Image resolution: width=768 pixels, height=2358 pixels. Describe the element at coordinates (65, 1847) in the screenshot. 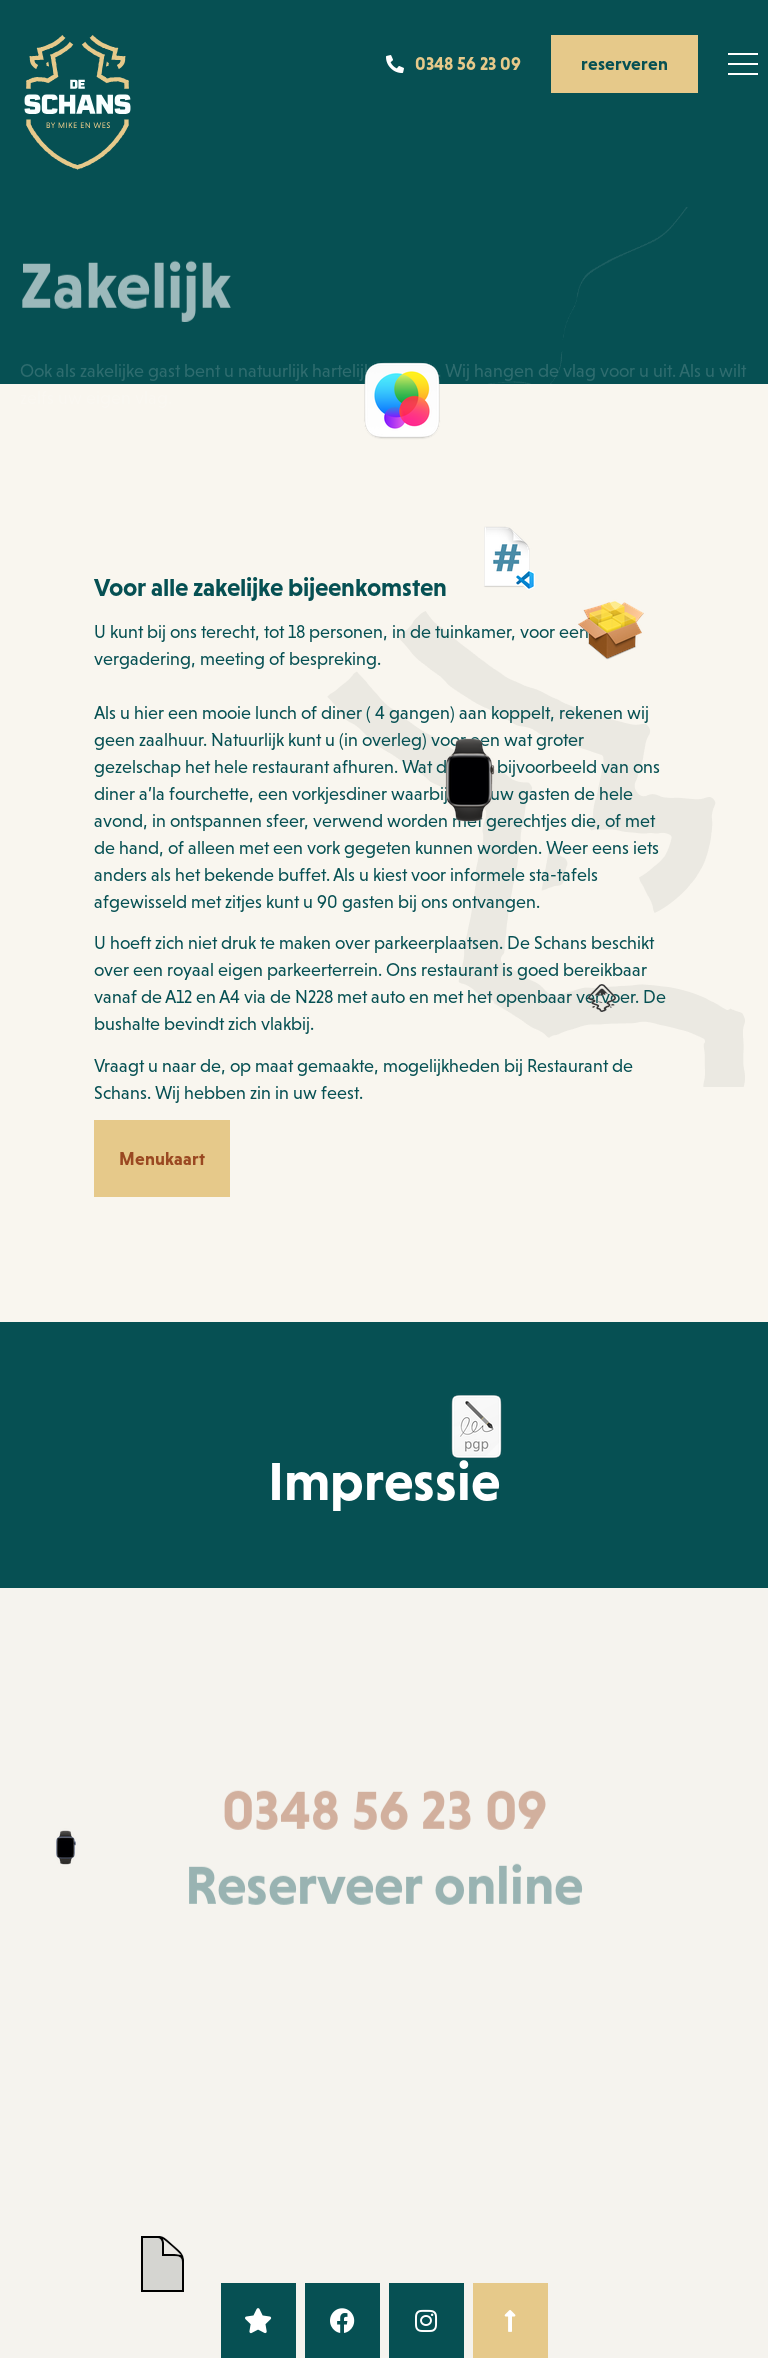

I see `apple watch series 6 device icon` at that location.